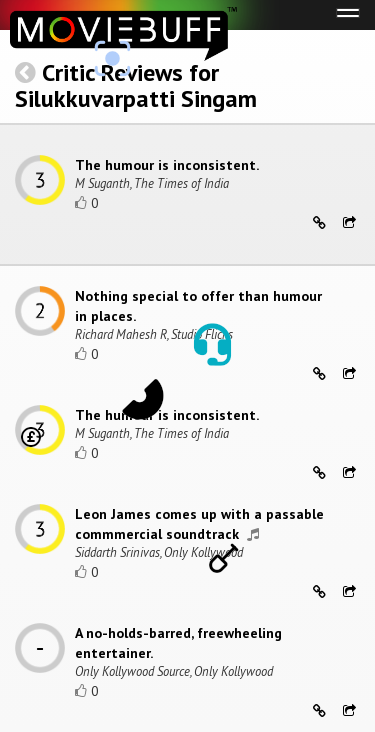  Describe the element at coordinates (112, 58) in the screenshot. I see `activate camera focus or targeting mode` at that location.